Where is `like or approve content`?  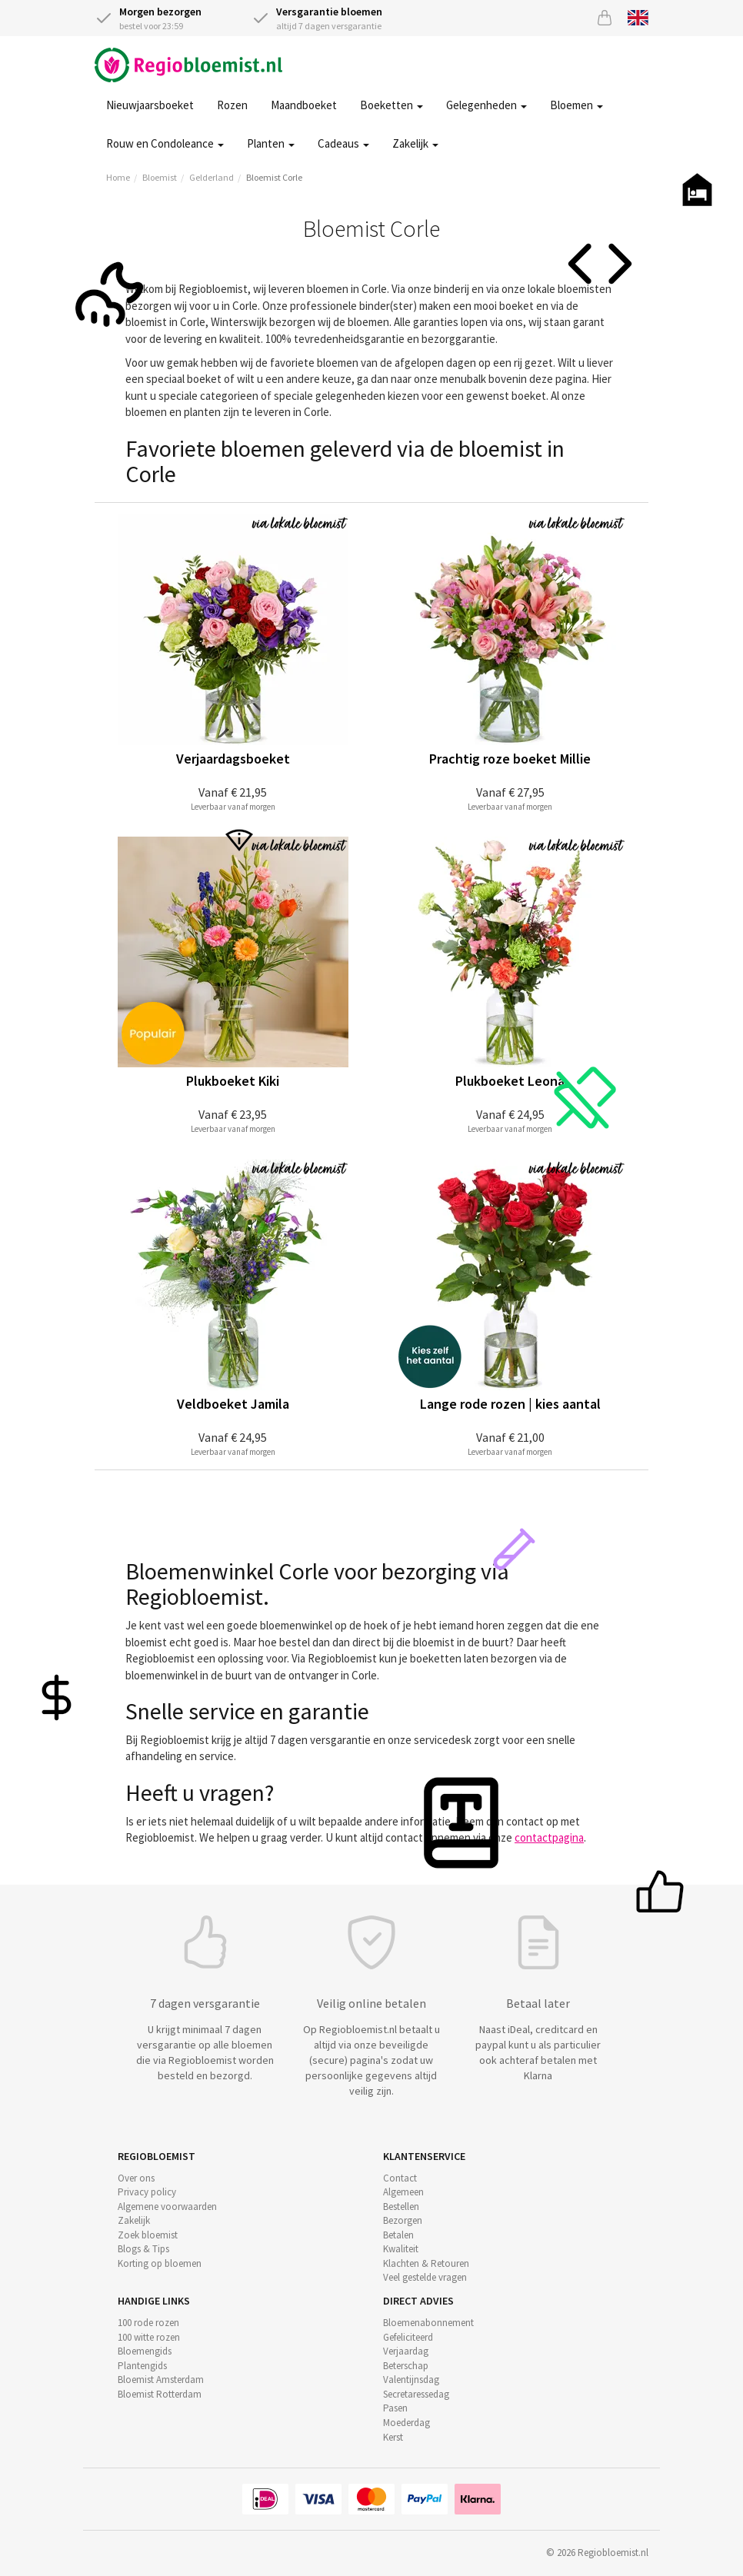 like or approve content is located at coordinates (660, 1894).